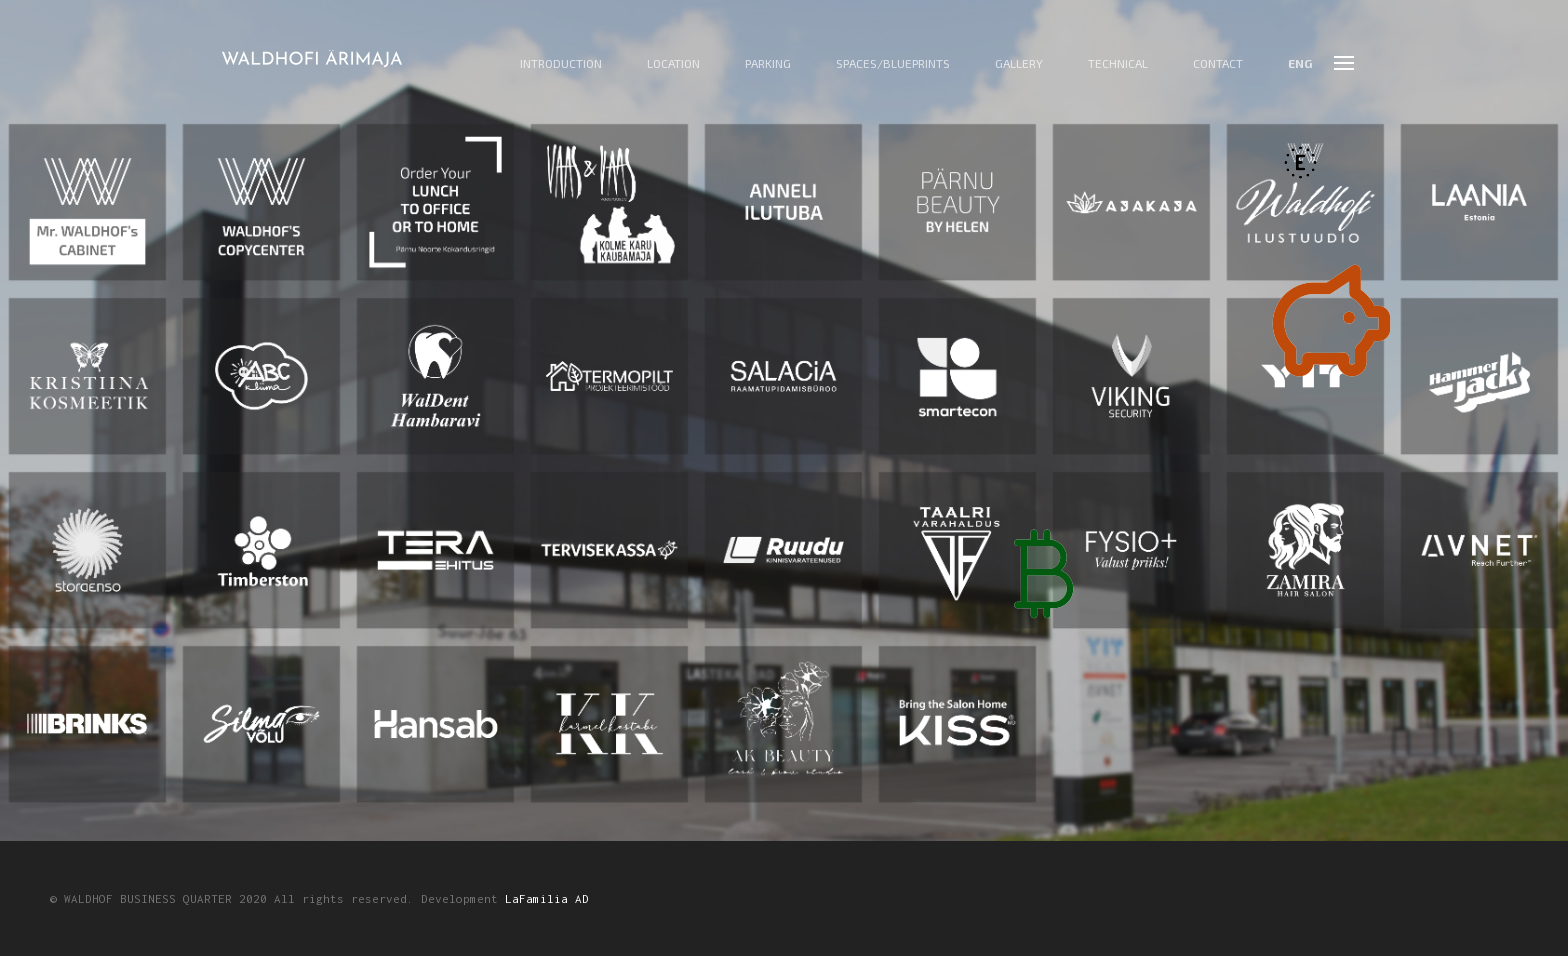 The width and height of the screenshot is (1568, 956). Describe the element at coordinates (1300, 162) in the screenshot. I see `indicates an "essential" or "enterprise" tier feature` at that location.